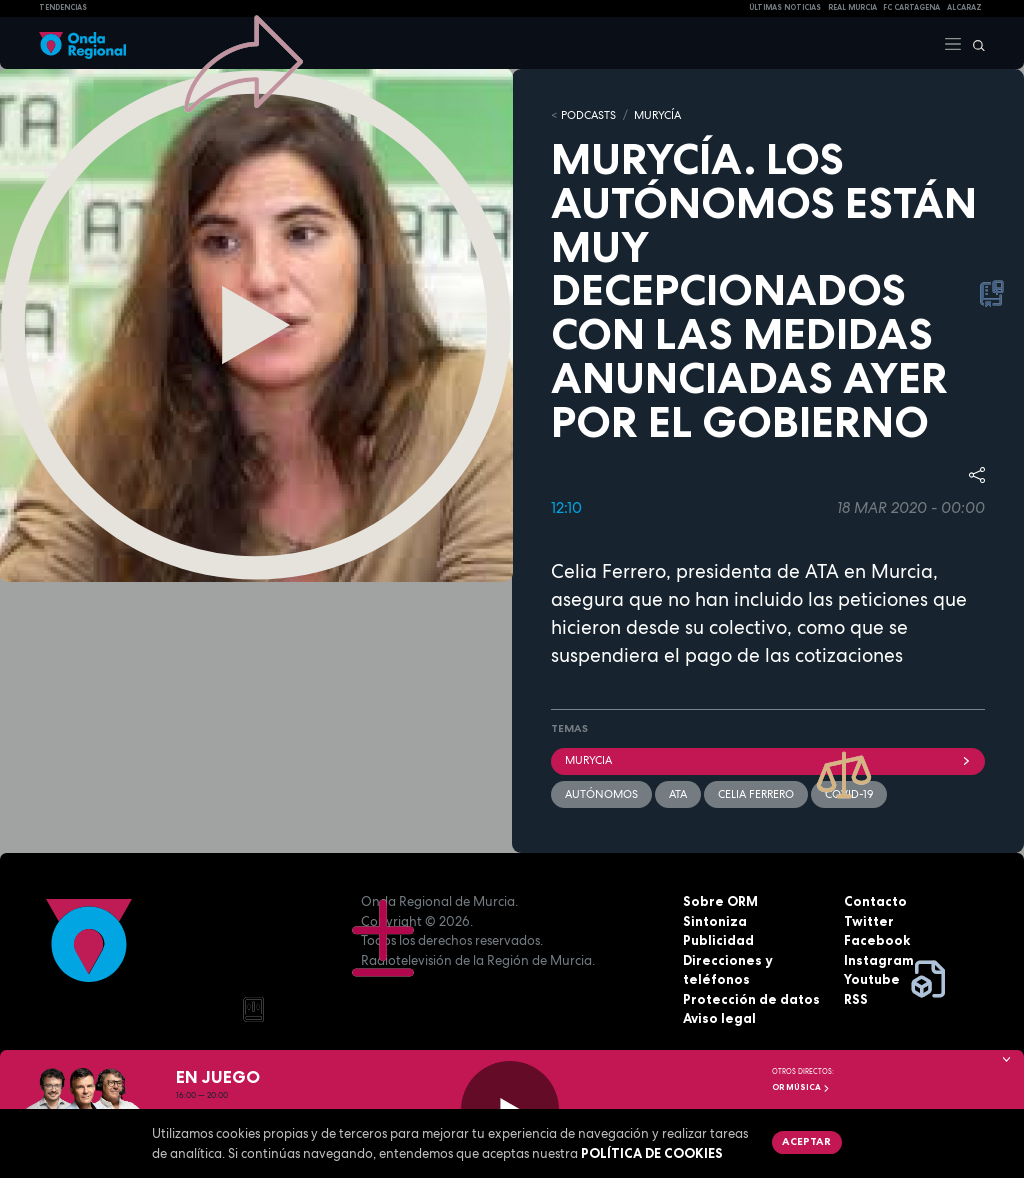  What do you see at coordinates (243, 70) in the screenshot?
I see `share this content` at bounding box center [243, 70].